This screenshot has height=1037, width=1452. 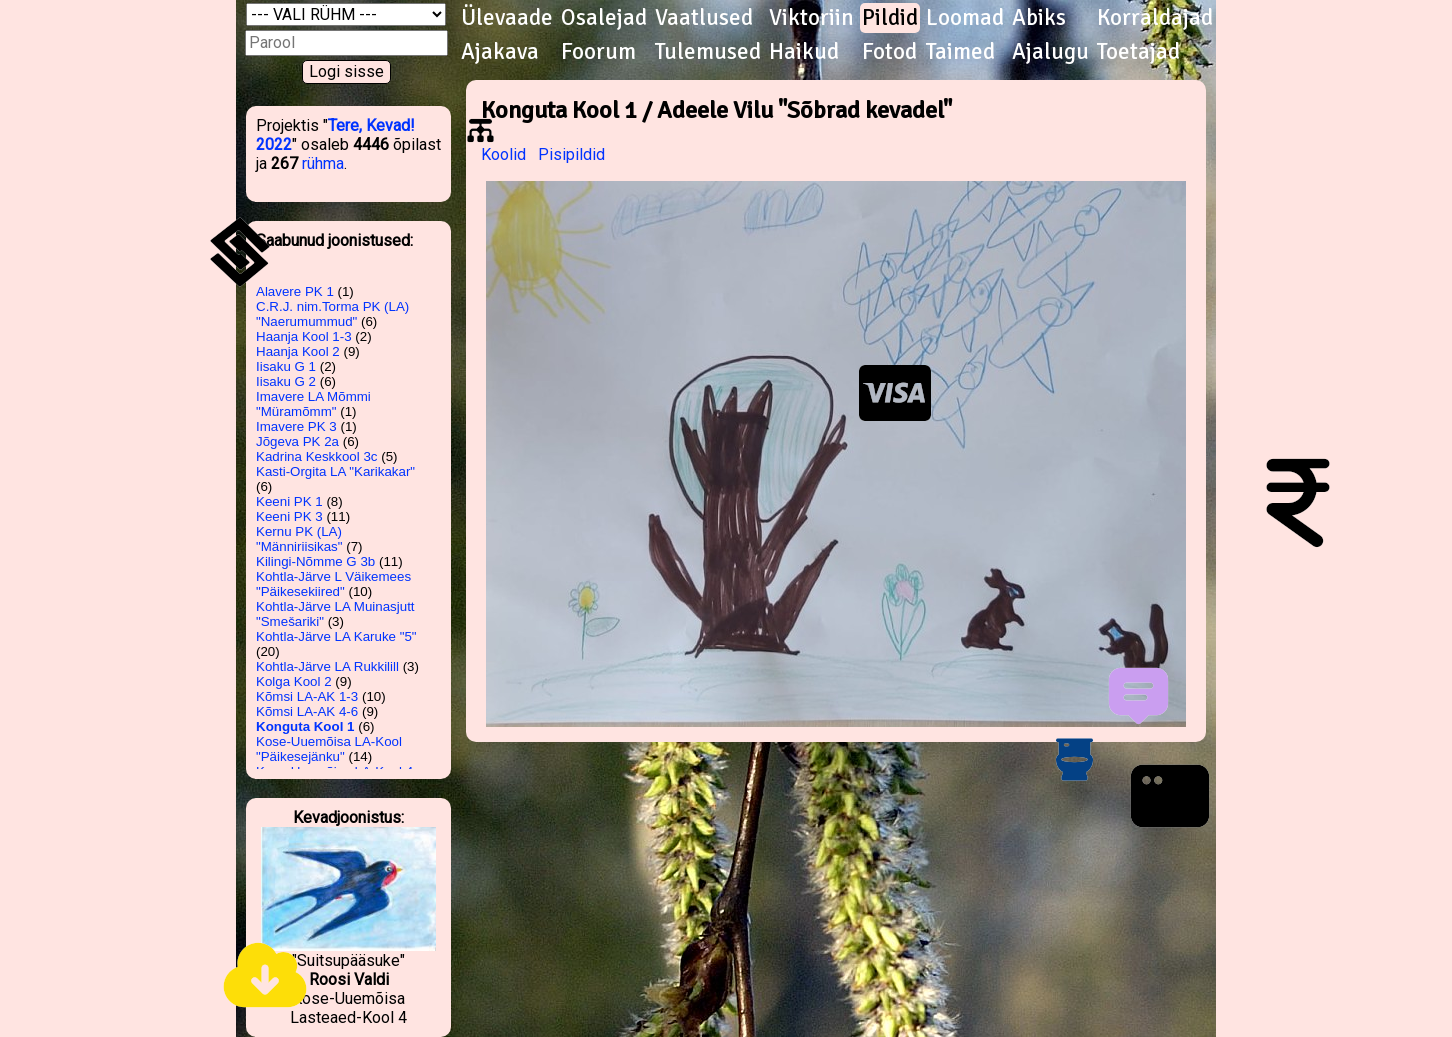 What do you see at coordinates (895, 393) in the screenshot?
I see `pay with Visa credit or debit card` at bounding box center [895, 393].